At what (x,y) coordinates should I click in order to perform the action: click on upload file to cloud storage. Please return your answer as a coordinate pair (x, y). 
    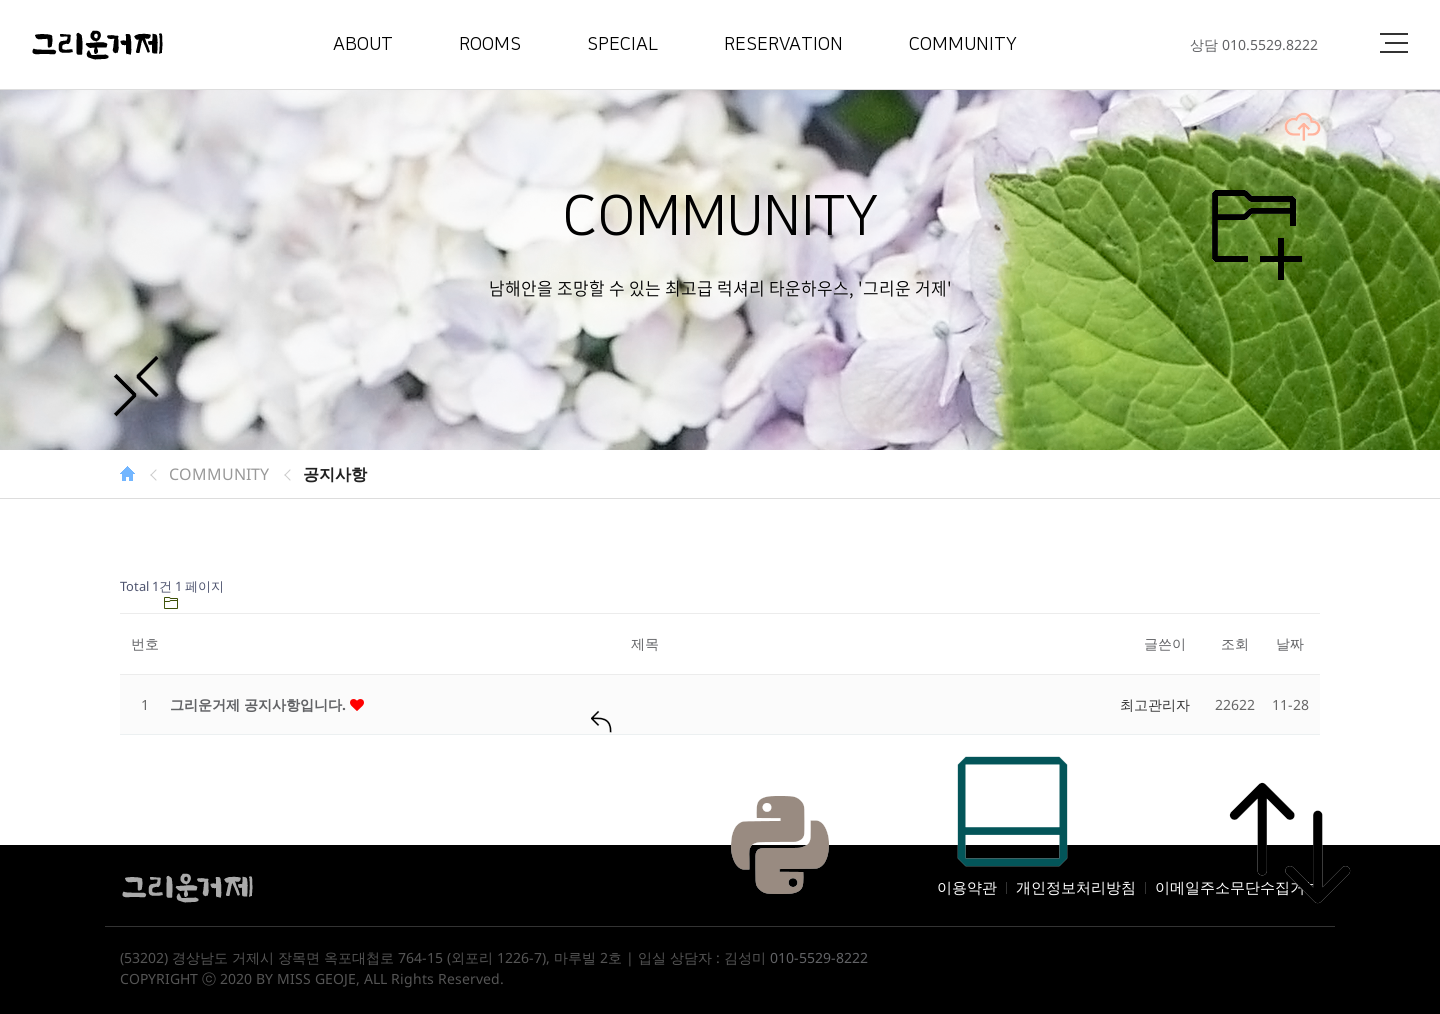
    Looking at the image, I should click on (1302, 125).